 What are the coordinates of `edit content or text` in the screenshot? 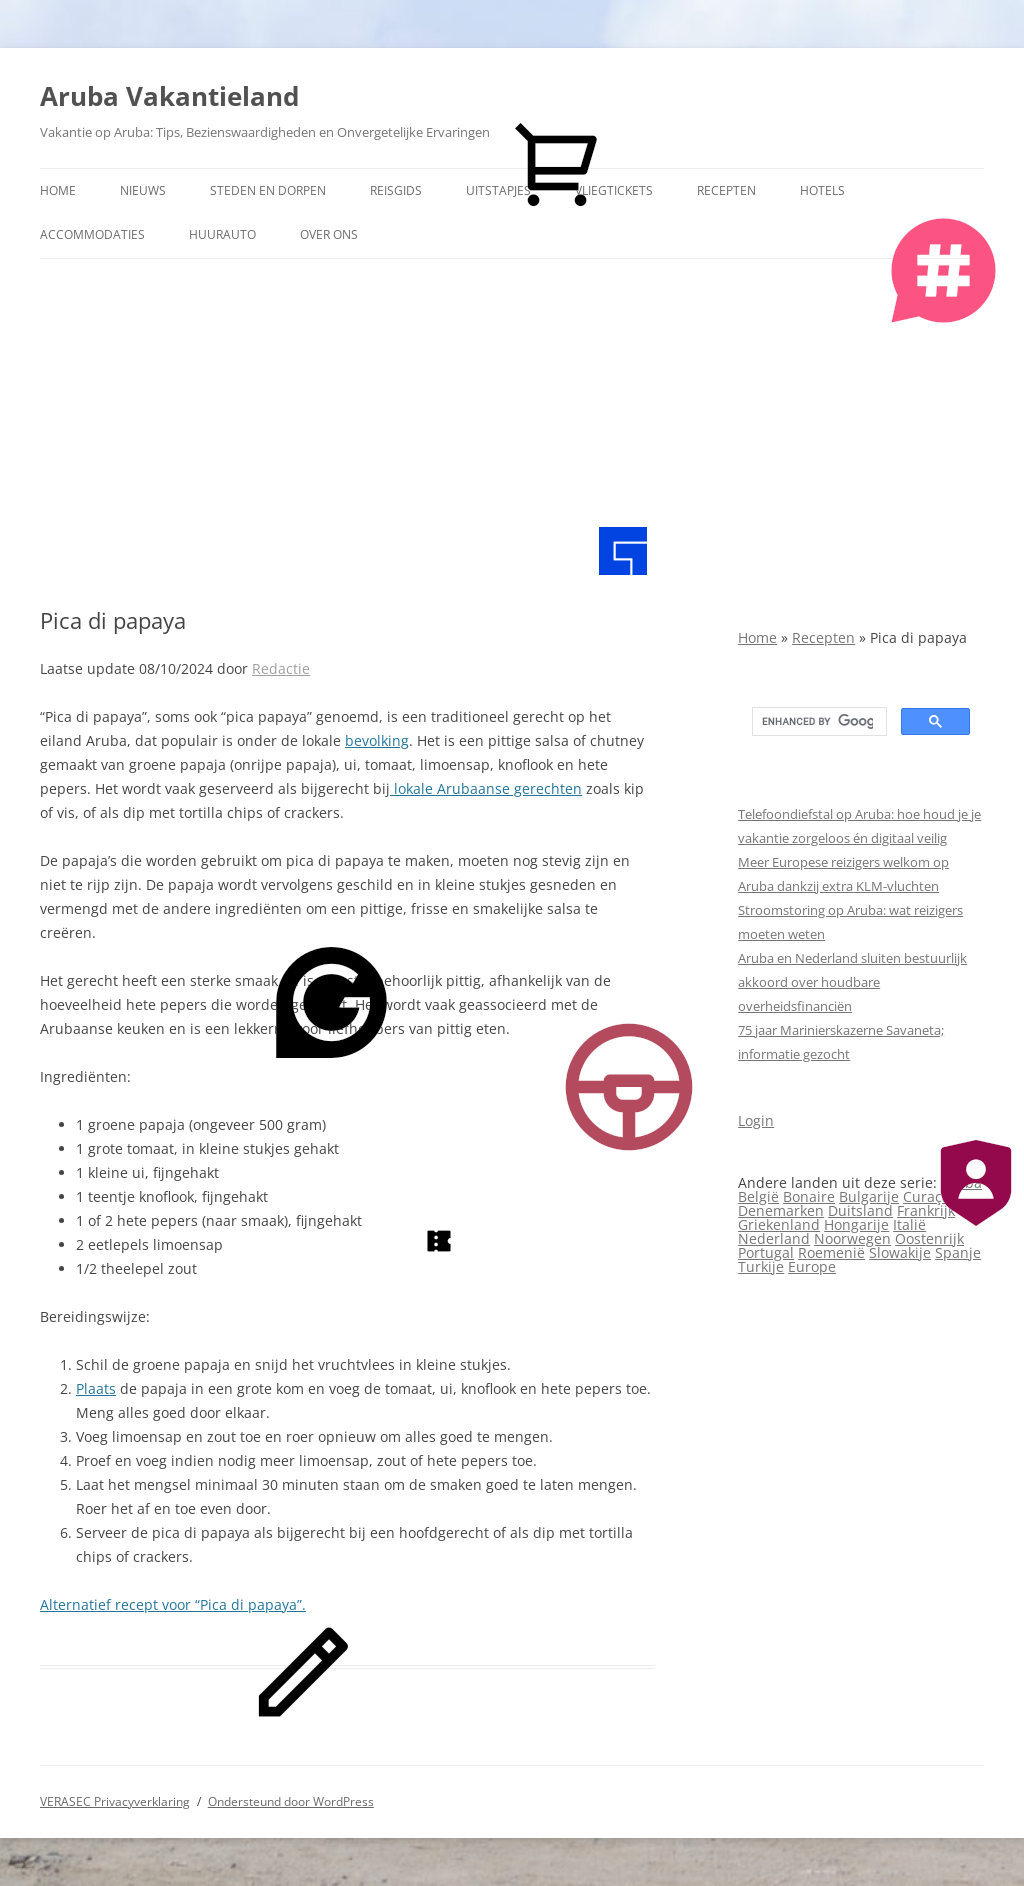 It's located at (303, 1672).